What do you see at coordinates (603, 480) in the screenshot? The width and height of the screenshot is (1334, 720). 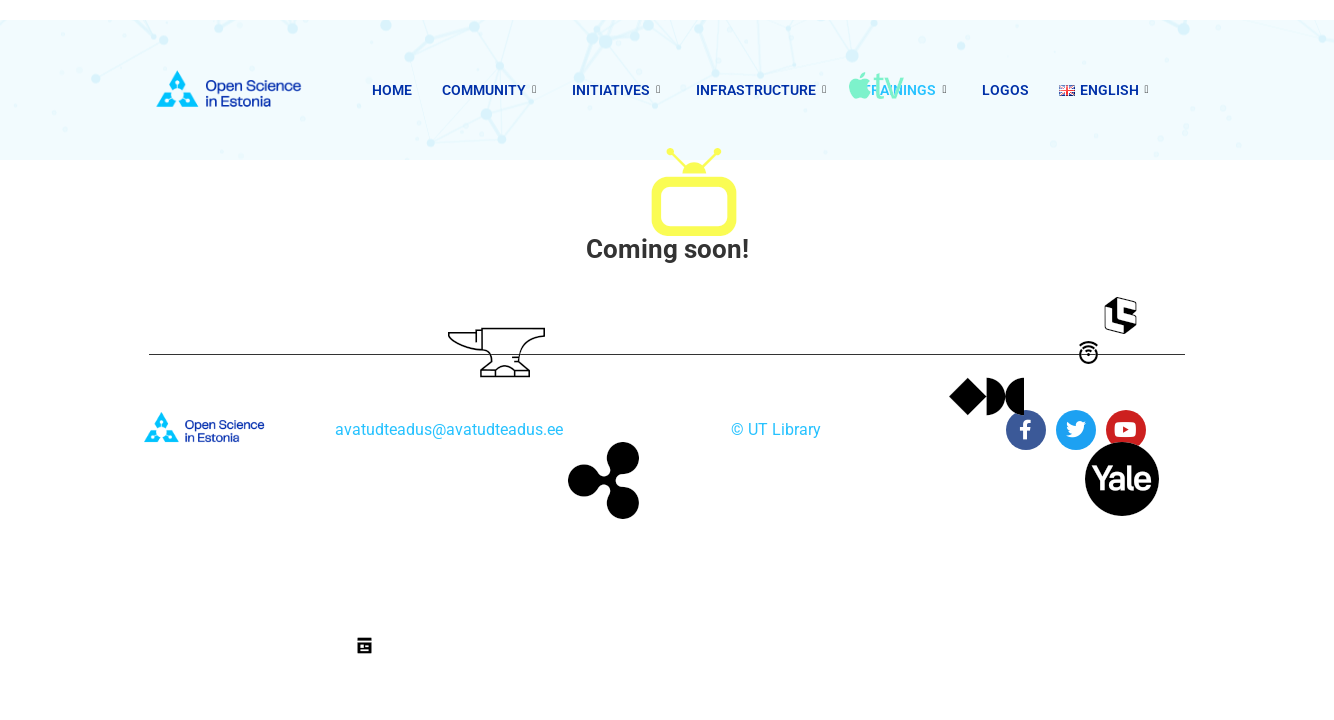 I see `Ripple cryptocurrency logo` at bounding box center [603, 480].